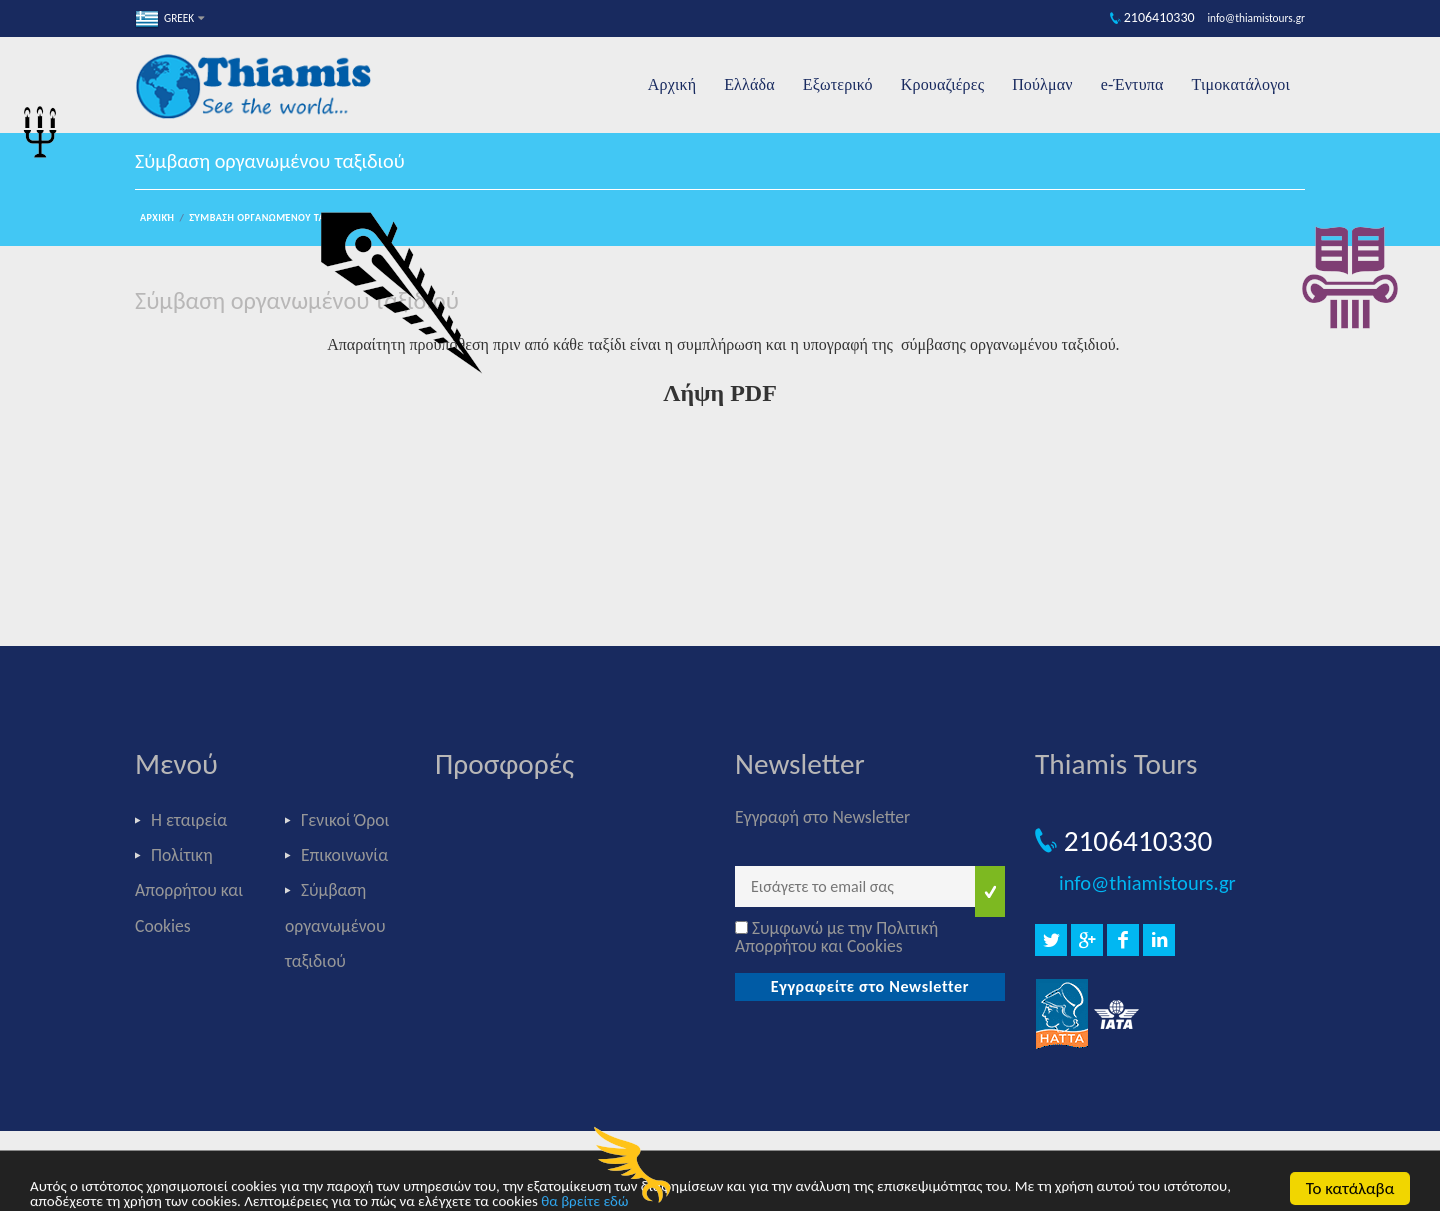 The height and width of the screenshot is (1211, 1440). Describe the element at coordinates (401, 293) in the screenshot. I see `activate drilling or boring tool` at that location.